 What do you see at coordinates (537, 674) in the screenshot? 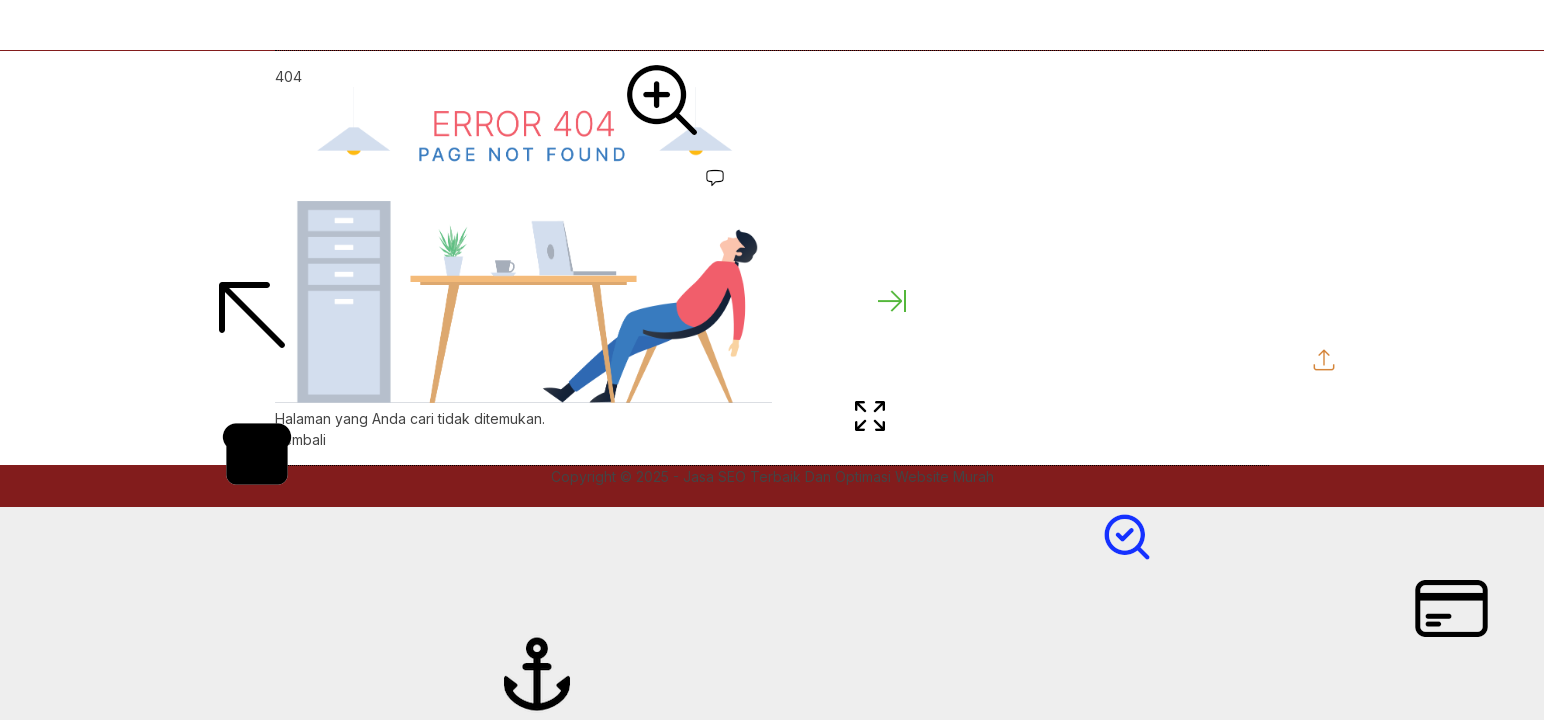
I see `anchor a position or element in place` at bounding box center [537, 674].